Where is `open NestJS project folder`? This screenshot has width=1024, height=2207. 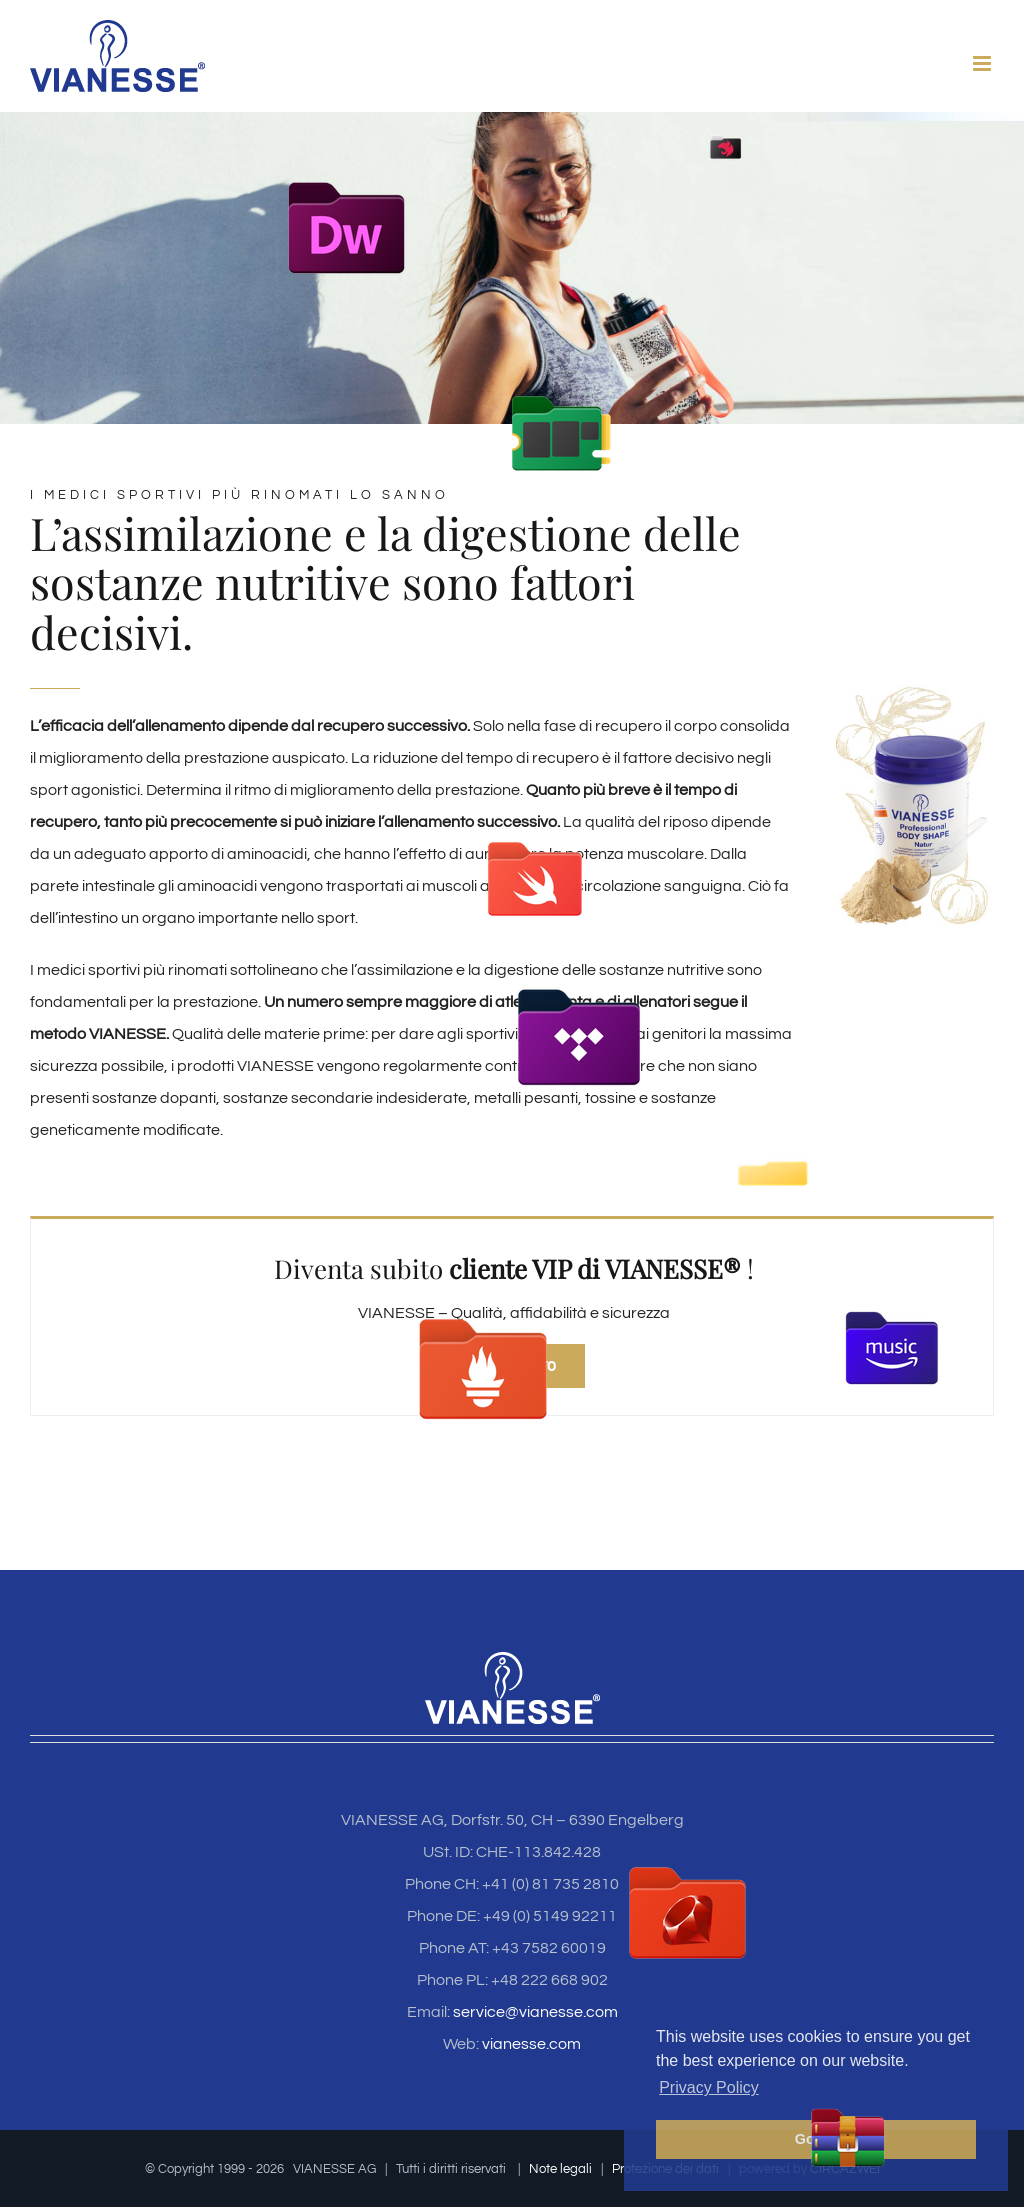 open NestJS project folder is located at coordinates (725, 147).